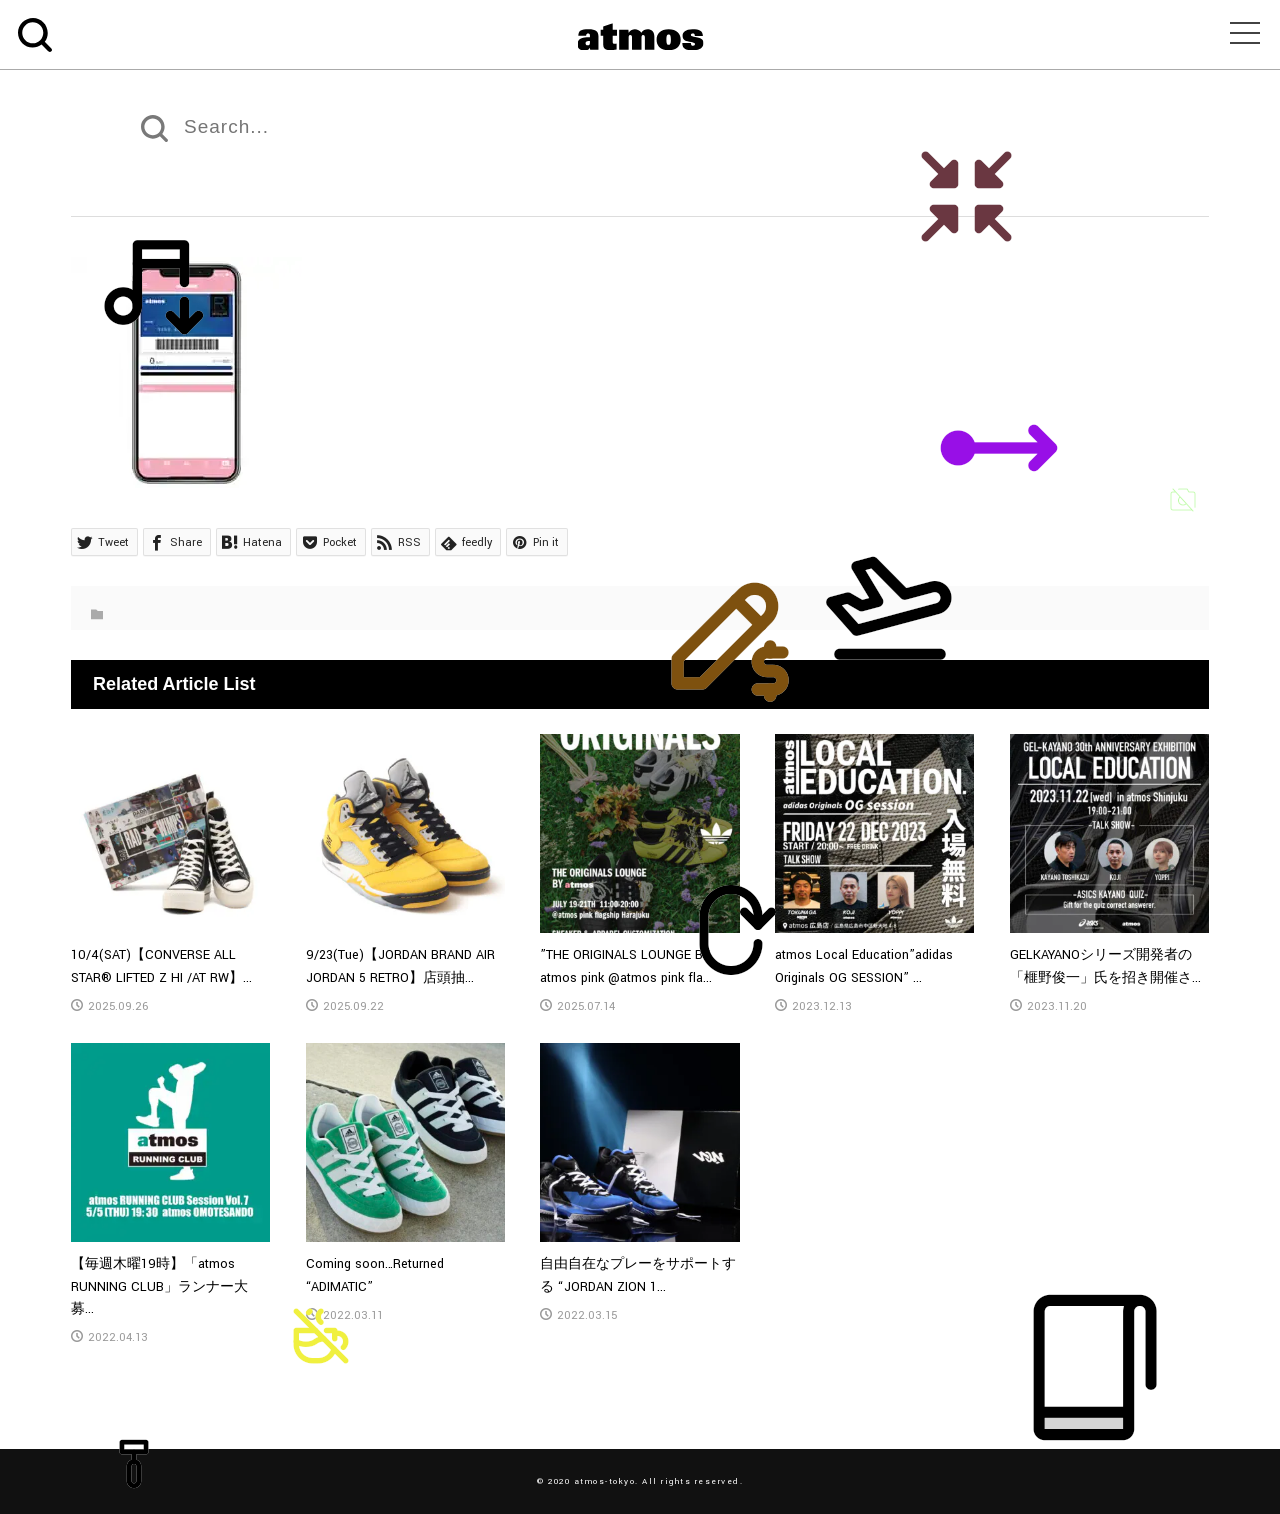  What do you see at coordinates (1183, 500) in the screenshot?
I see `camera is disabled or unavailable` at bounding box center [1183, 500].